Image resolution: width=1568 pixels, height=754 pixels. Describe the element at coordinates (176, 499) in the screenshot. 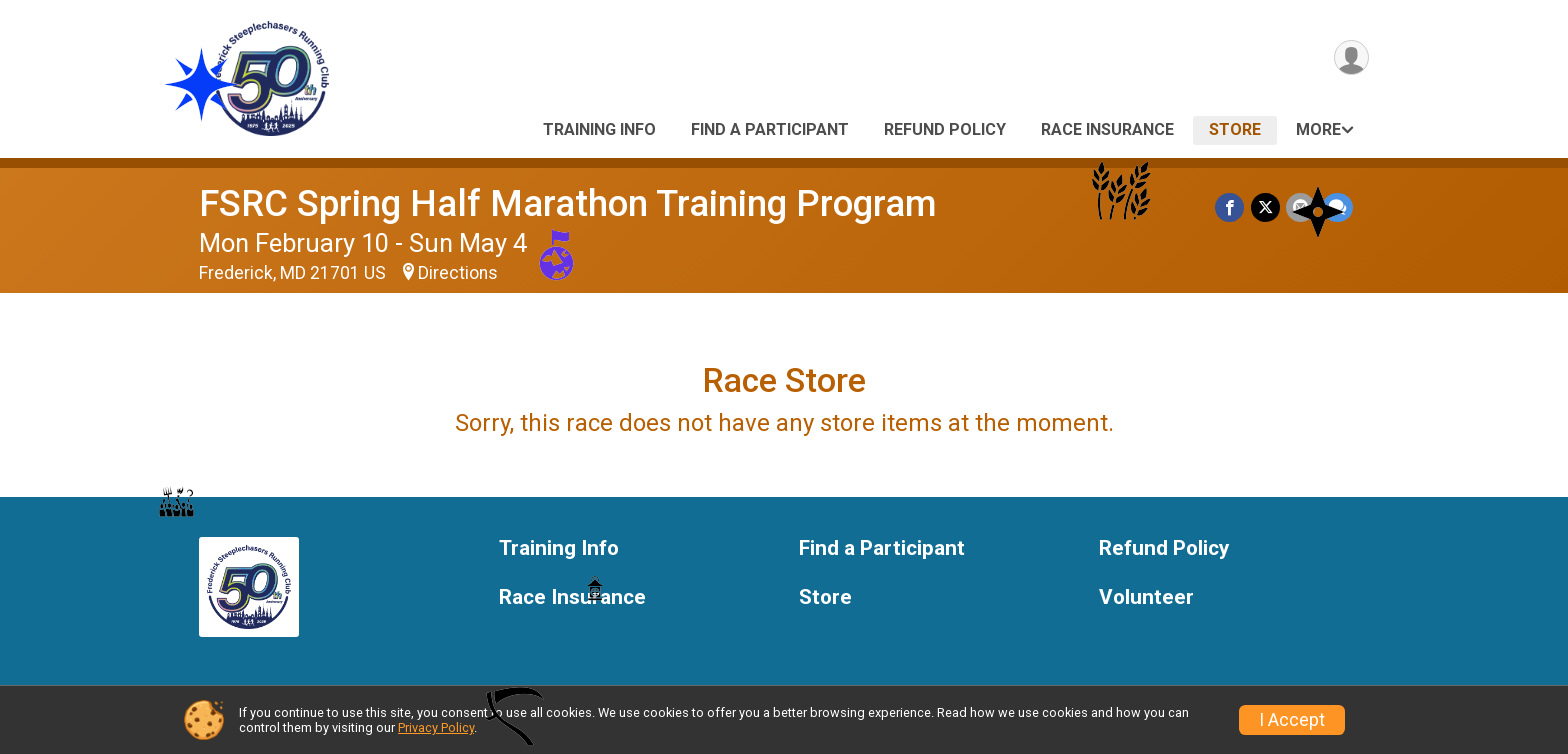

I see `indicates a rebellion or protest event in-game` at that location.